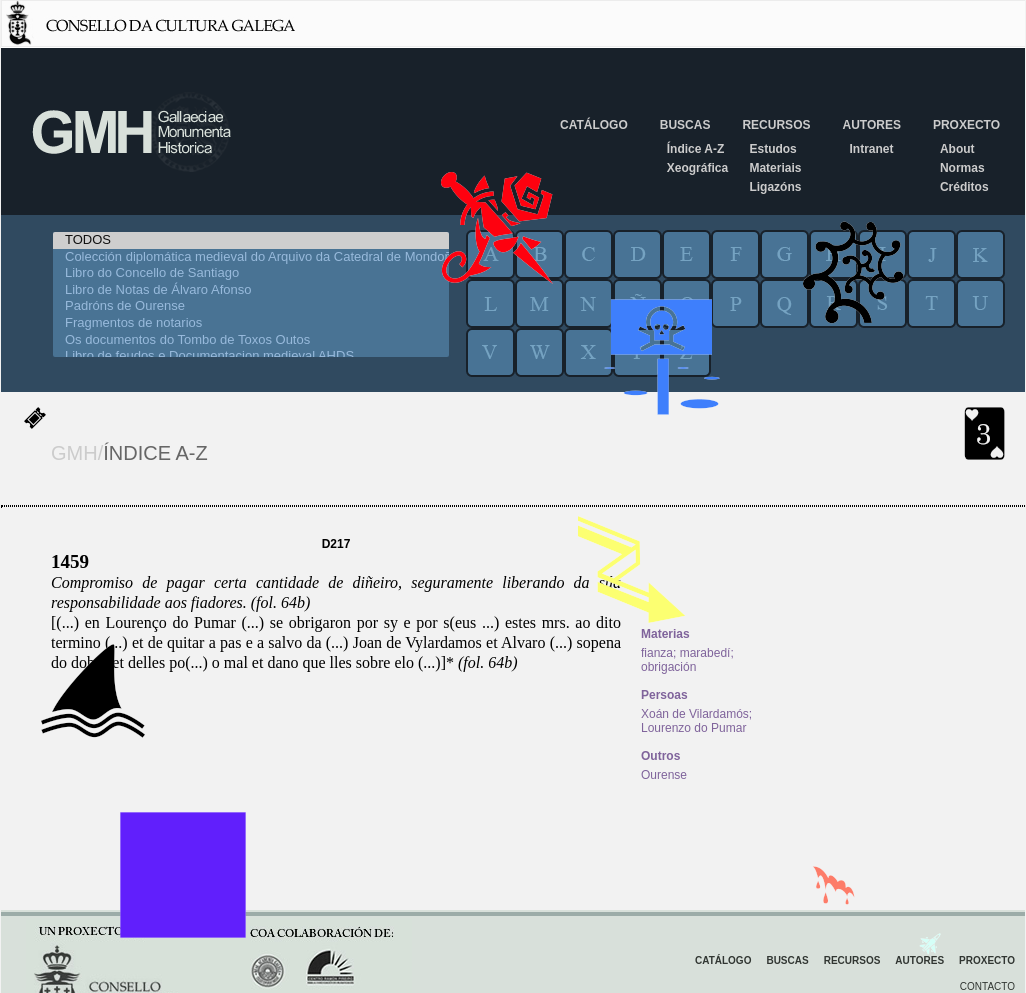 This screenshot has height=993, width=1026. Describe the element at coordinates (833, 886) in the screenshot. I see `indicates damage or injury status in a game` at that location.